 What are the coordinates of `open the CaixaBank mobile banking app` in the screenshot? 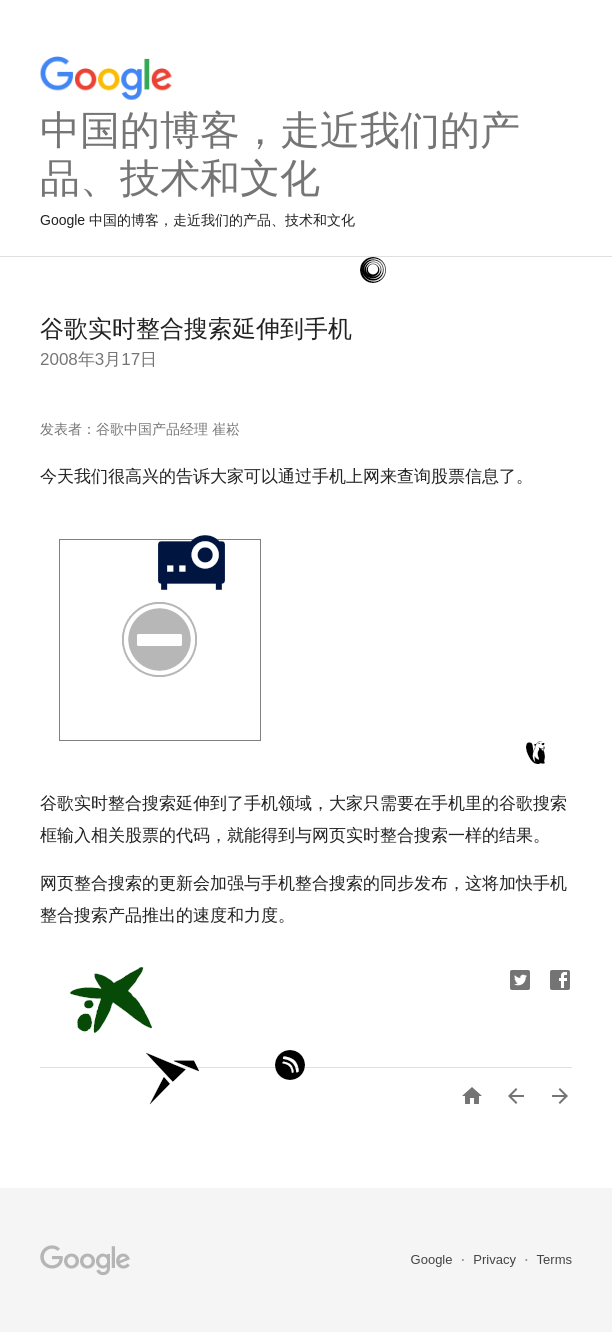 It's located at (111, 1000).